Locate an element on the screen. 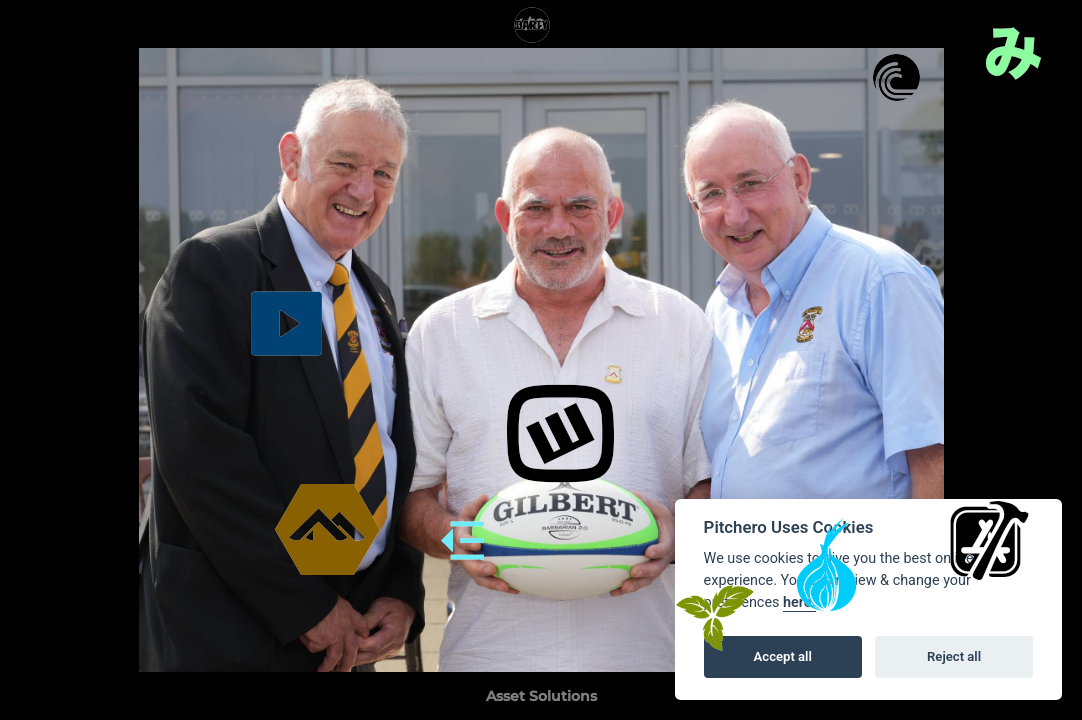  Darty retail store app or website is located at coordinates (532, 25).